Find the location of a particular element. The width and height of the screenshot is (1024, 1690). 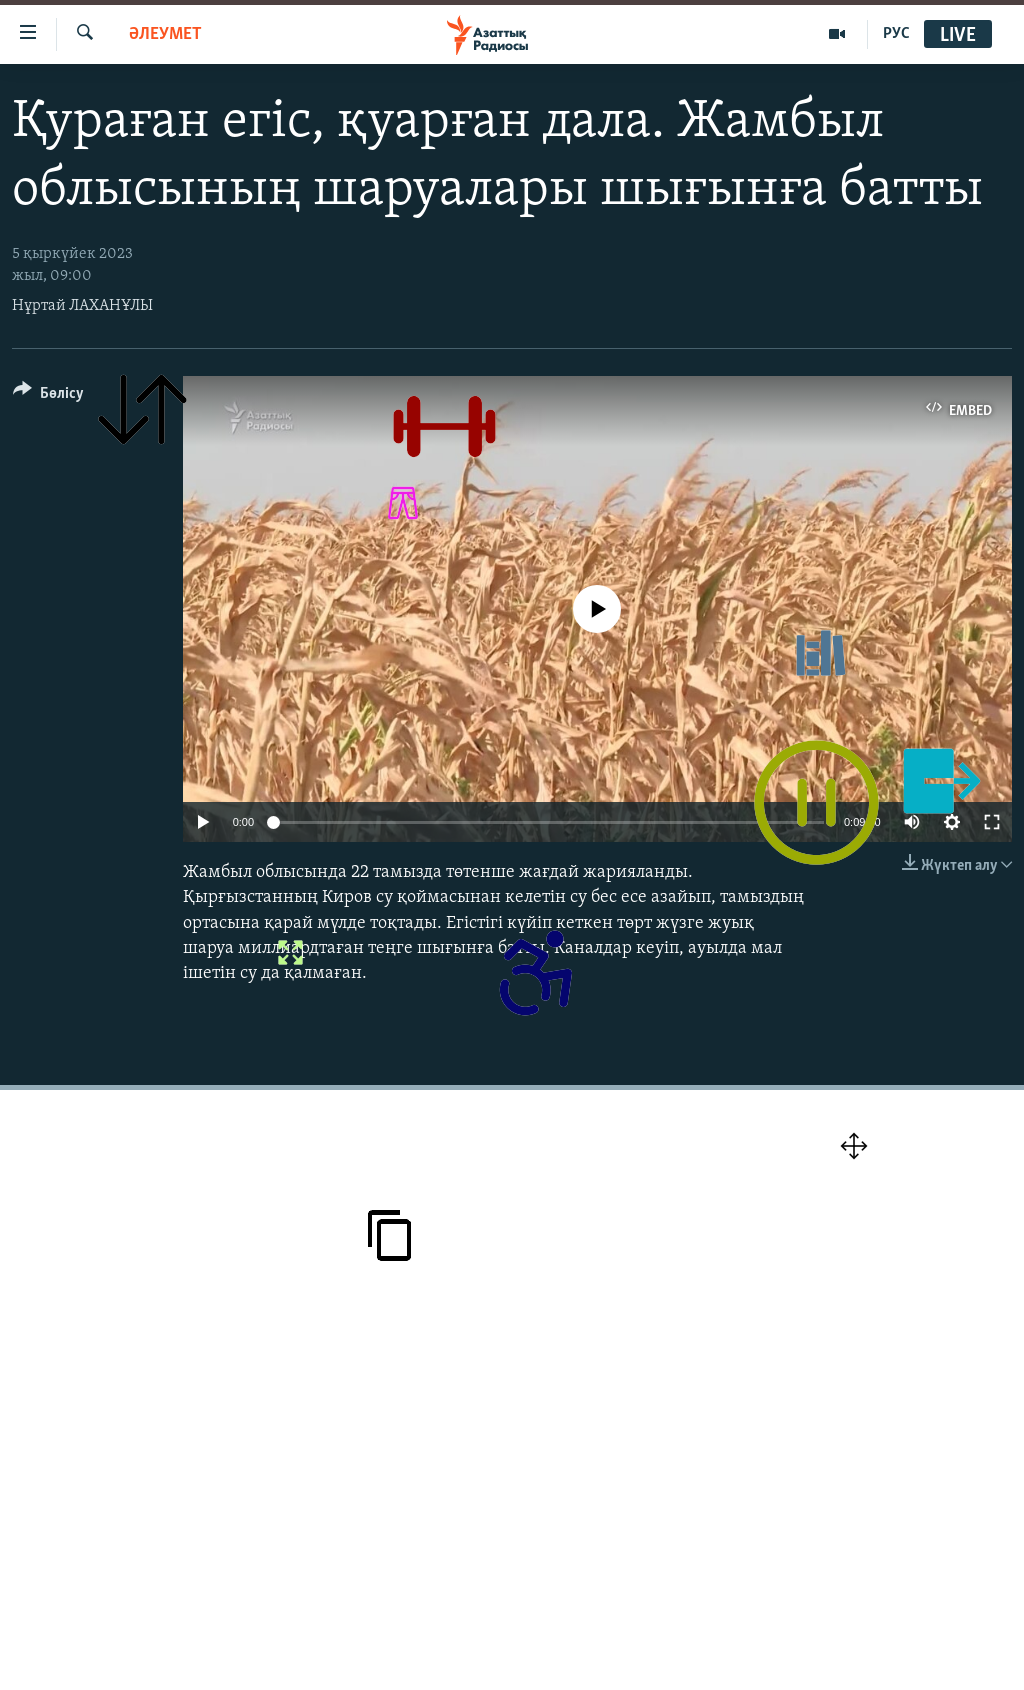

log out of your account is located at coordinates (942, 781).